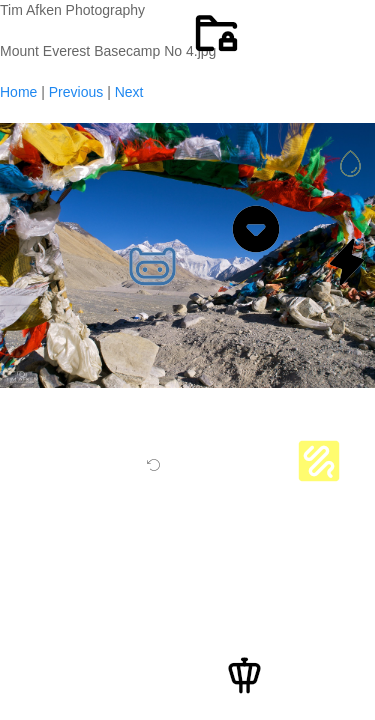  I want to click on access air traffic control features, so click(244, 675).